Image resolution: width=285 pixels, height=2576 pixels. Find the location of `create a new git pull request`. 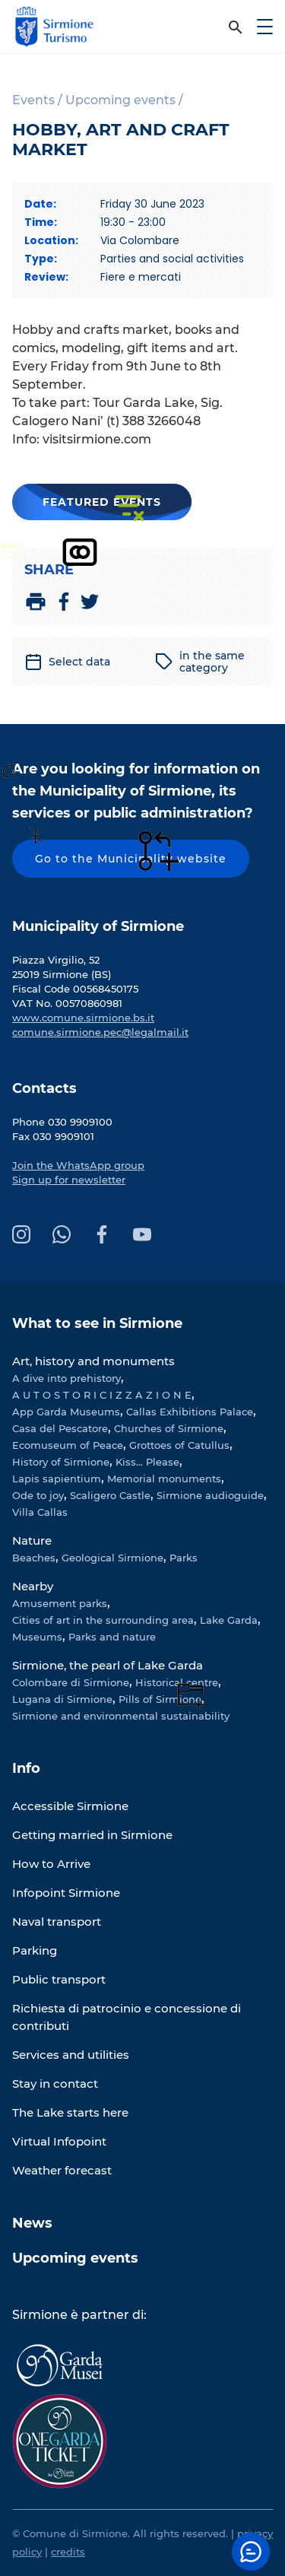

create a new git pull request is located at coordinates (157, 850).